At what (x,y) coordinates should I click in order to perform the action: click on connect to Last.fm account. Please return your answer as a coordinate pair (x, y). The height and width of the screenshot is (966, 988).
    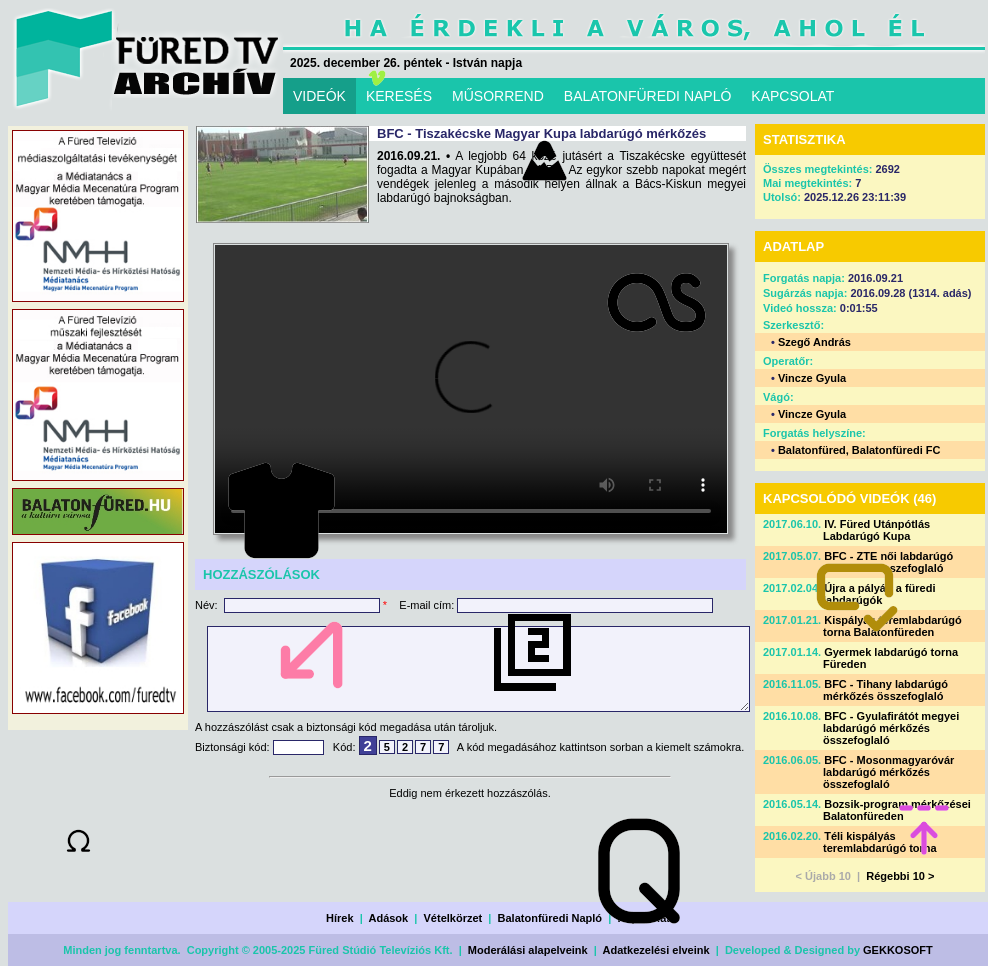
    Looking at the image, I should click on (656, 302).